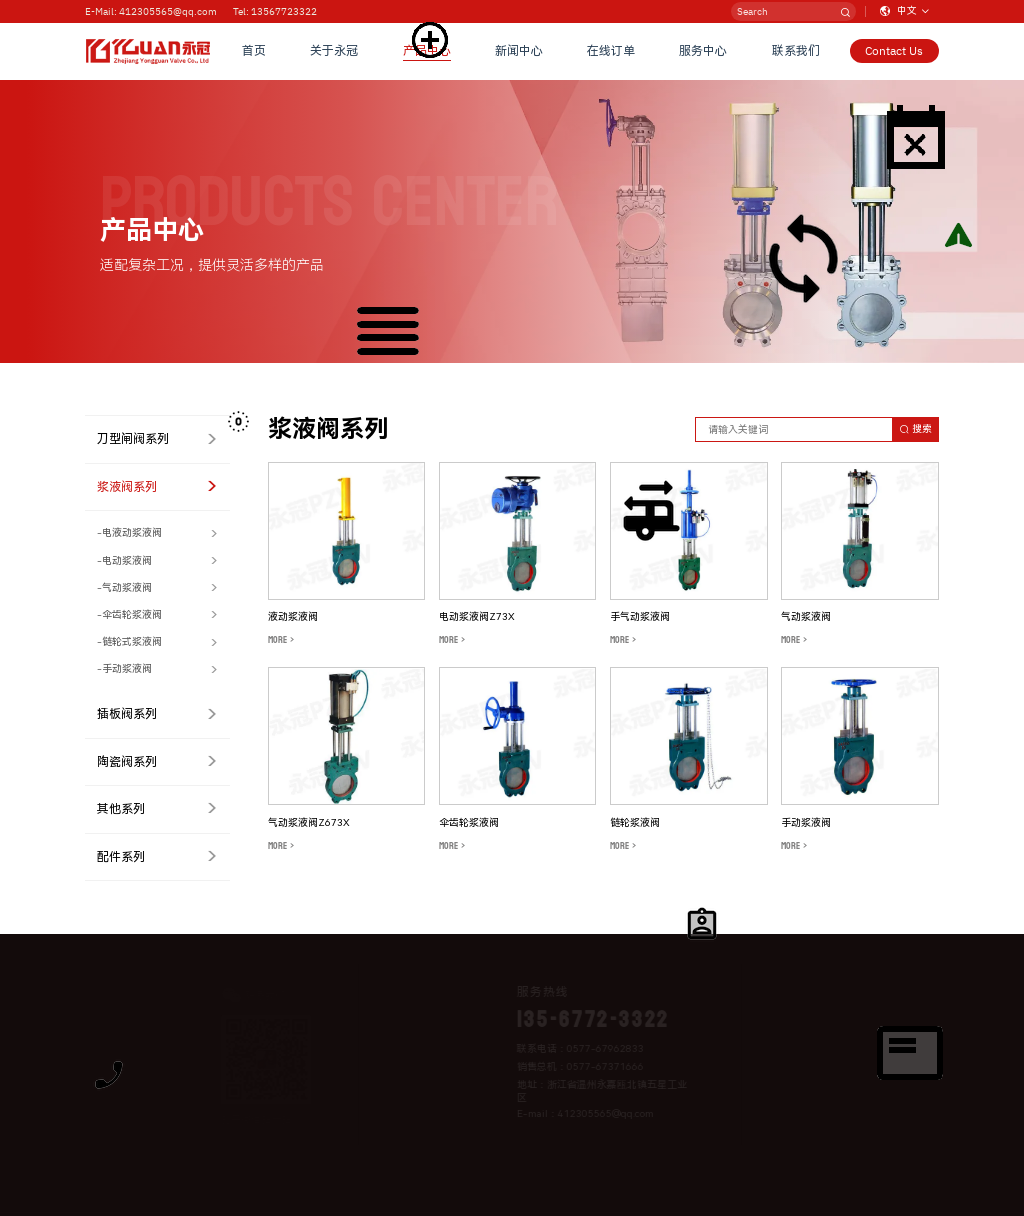 The width and height of the screenshot is (1024, 1216). I want to click on repeat or loop playback, so click(803, 258).